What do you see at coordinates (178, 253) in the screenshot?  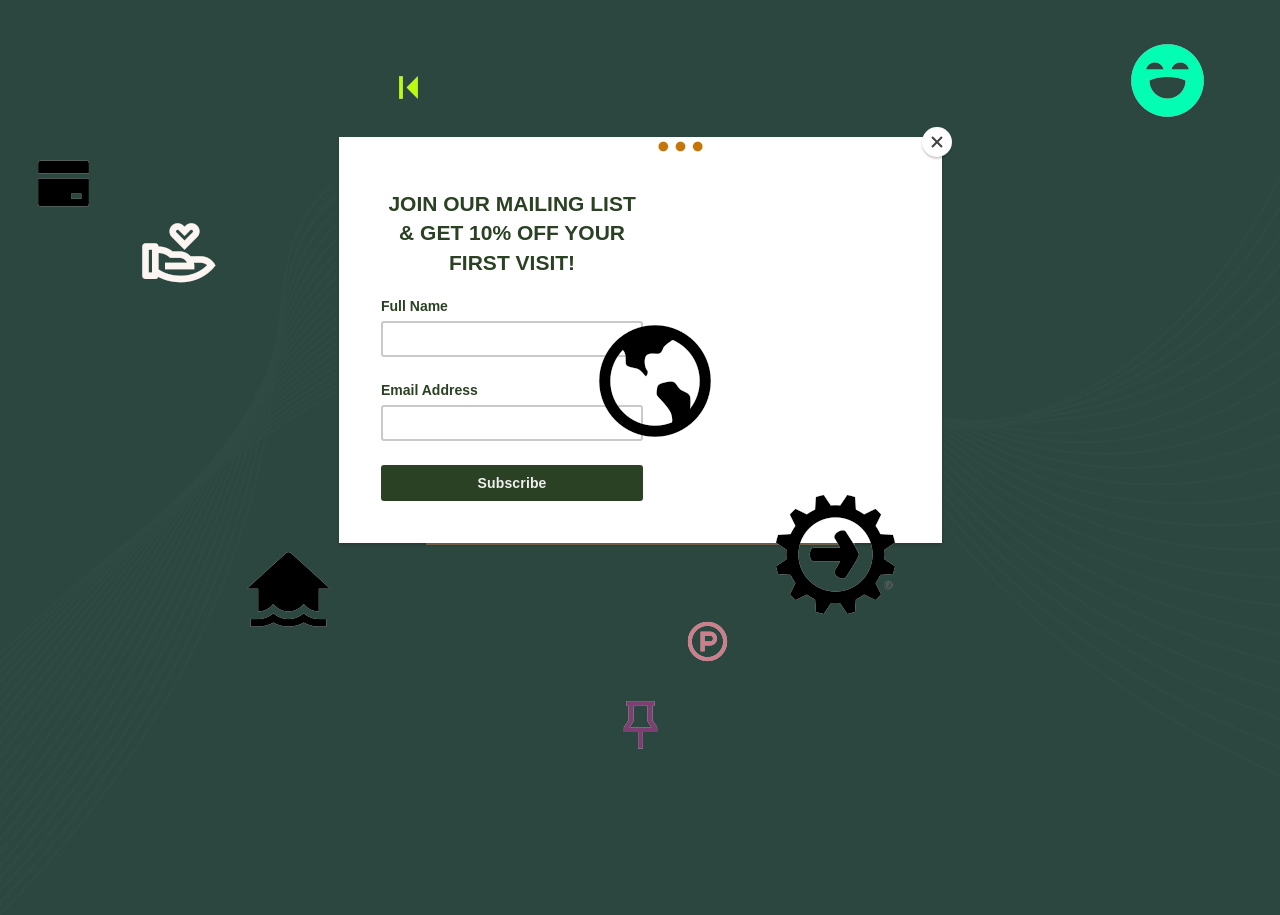 I see `make a donation or charitable contribution` at bounding box center [178, 253].